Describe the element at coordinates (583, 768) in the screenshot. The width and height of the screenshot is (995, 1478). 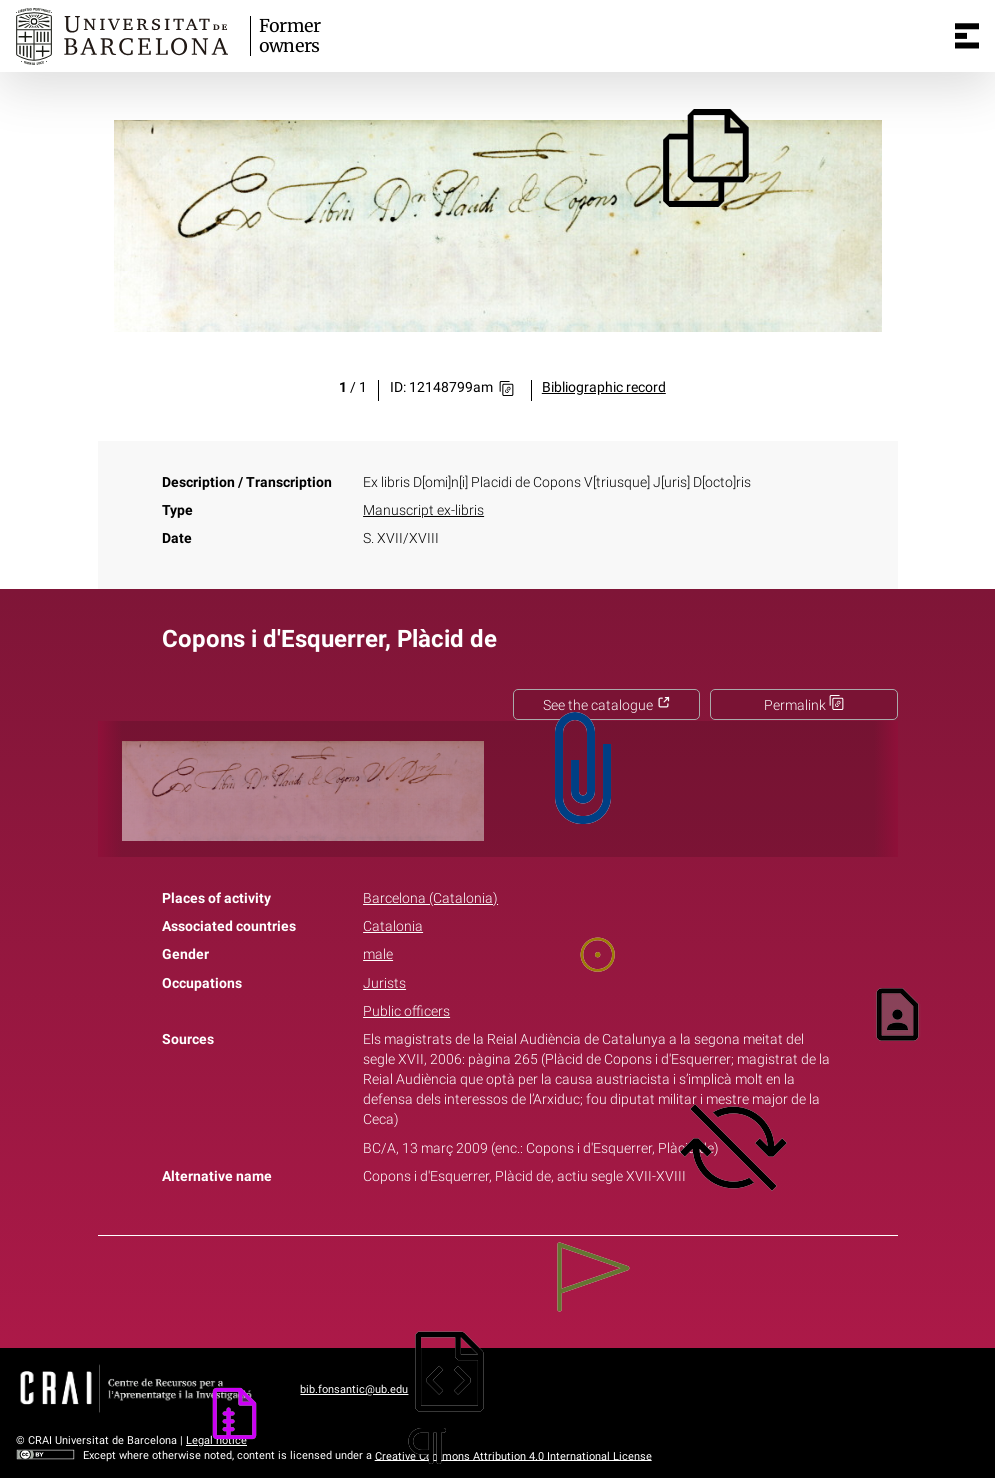
I see `attach a file to your message` at that location.